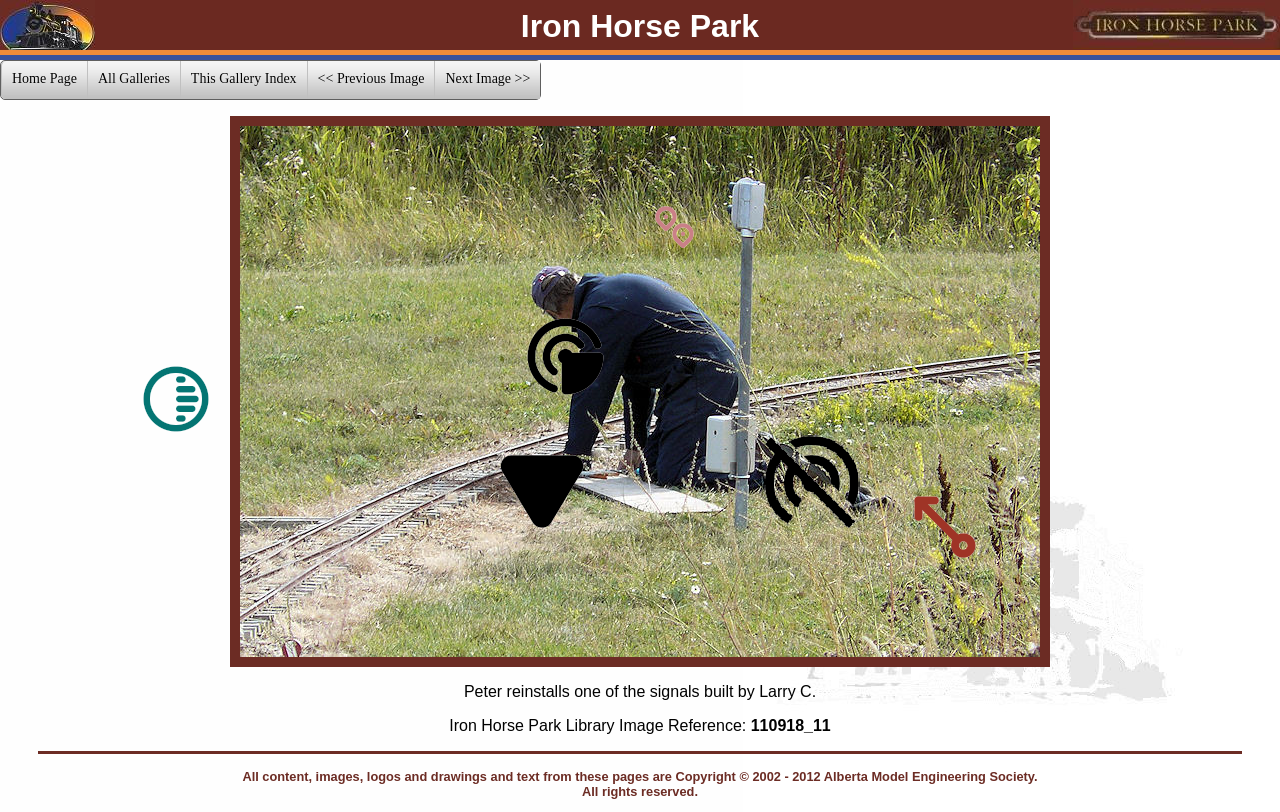  I want to click on navigate back to previous screen, so click(943, 525).